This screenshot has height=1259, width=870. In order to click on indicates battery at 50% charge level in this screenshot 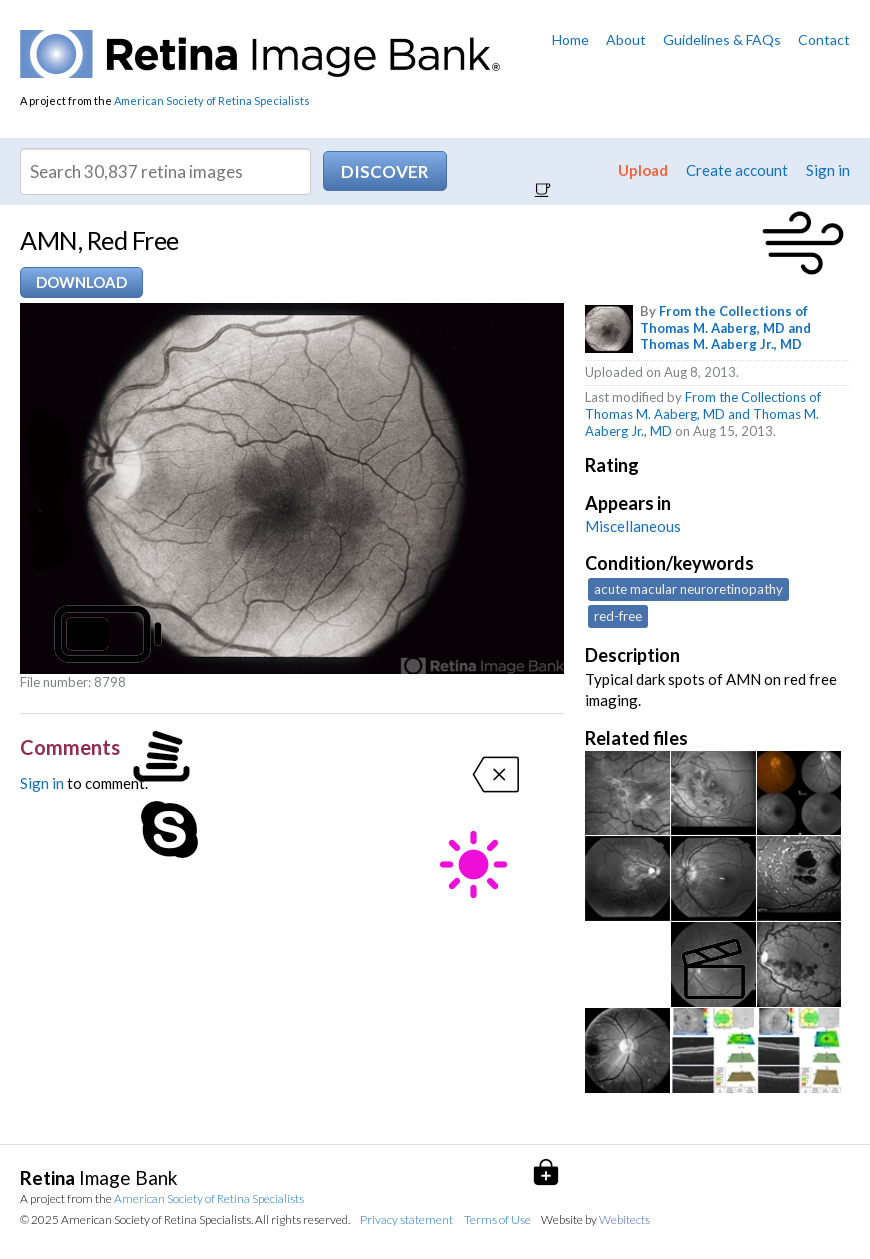, I will do `click(108, 634)`.